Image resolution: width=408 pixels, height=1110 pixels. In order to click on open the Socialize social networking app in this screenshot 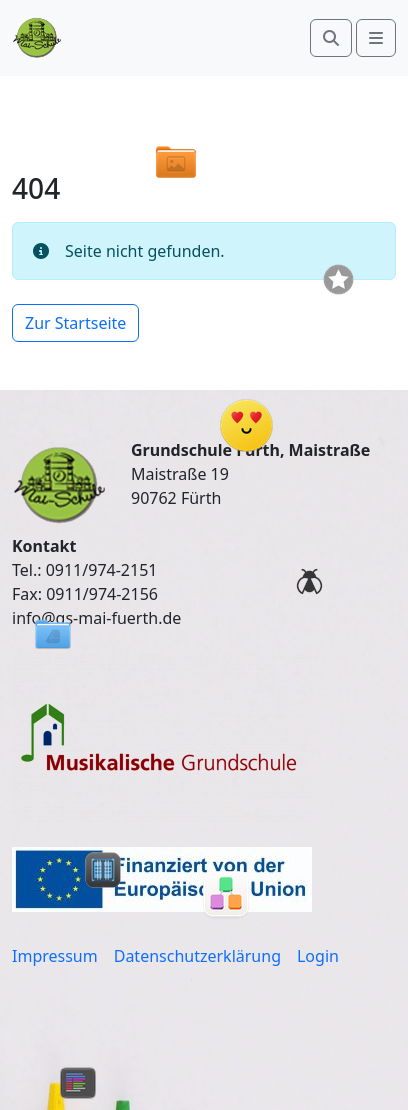, I will do `click(246, 425)`.